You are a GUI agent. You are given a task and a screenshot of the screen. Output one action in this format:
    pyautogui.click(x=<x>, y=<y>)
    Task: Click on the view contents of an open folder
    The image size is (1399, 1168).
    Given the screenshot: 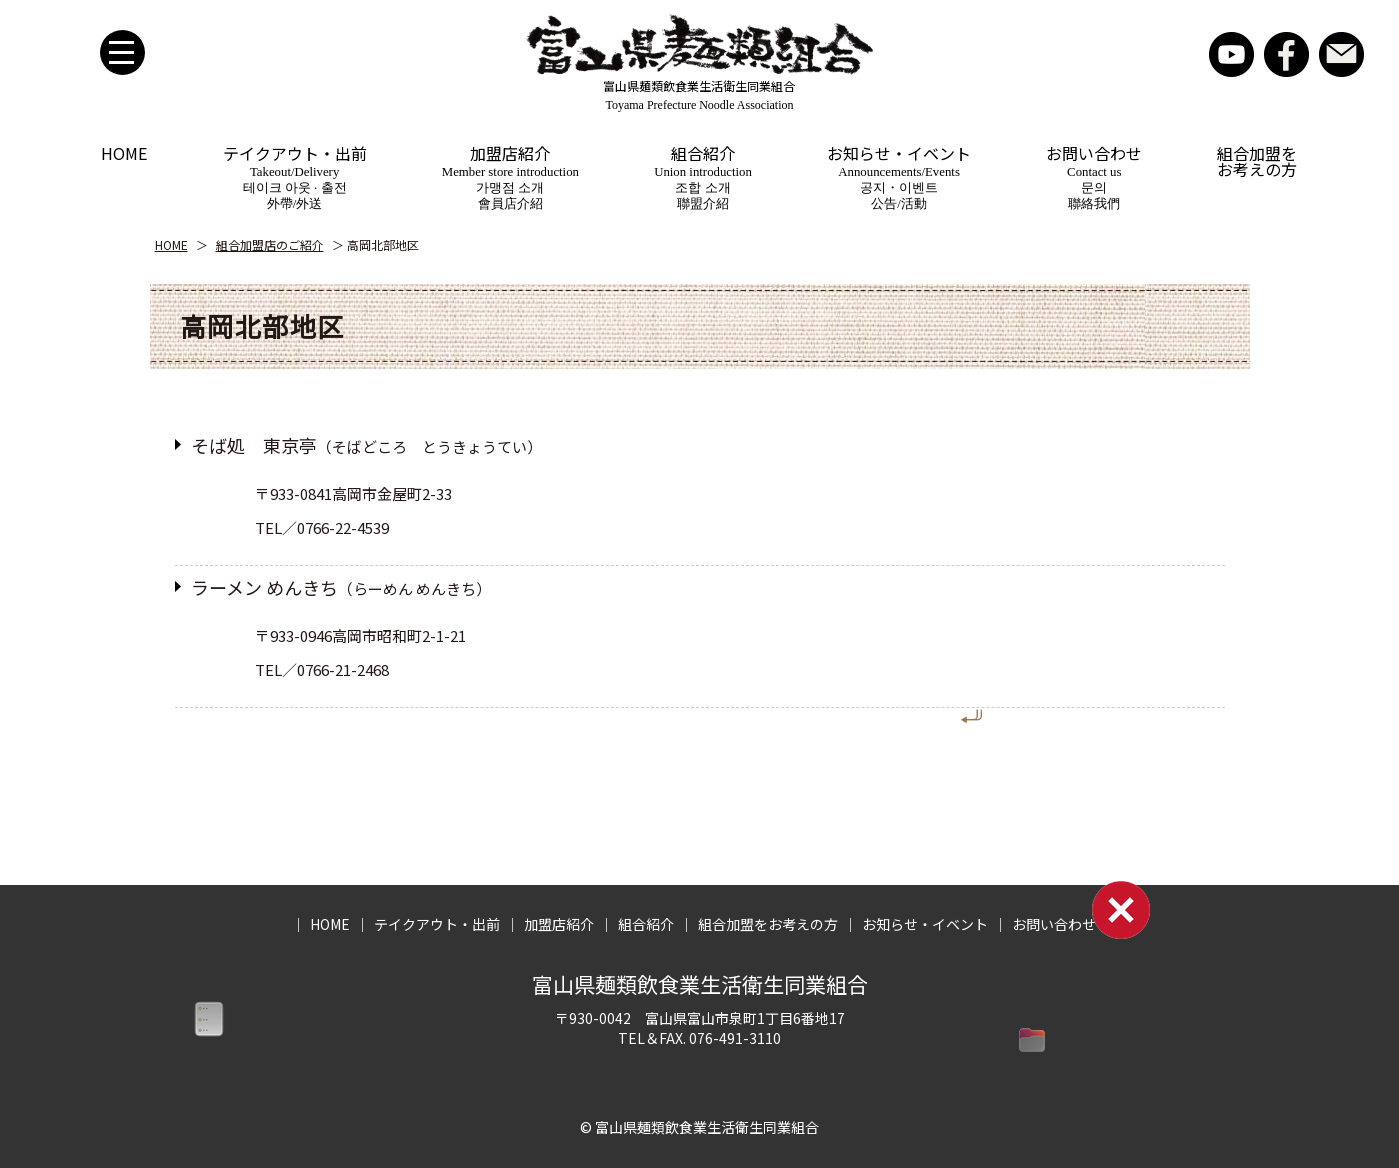 What is the action you would take?
    pyautogui.click(x=1032, y=1040)
    